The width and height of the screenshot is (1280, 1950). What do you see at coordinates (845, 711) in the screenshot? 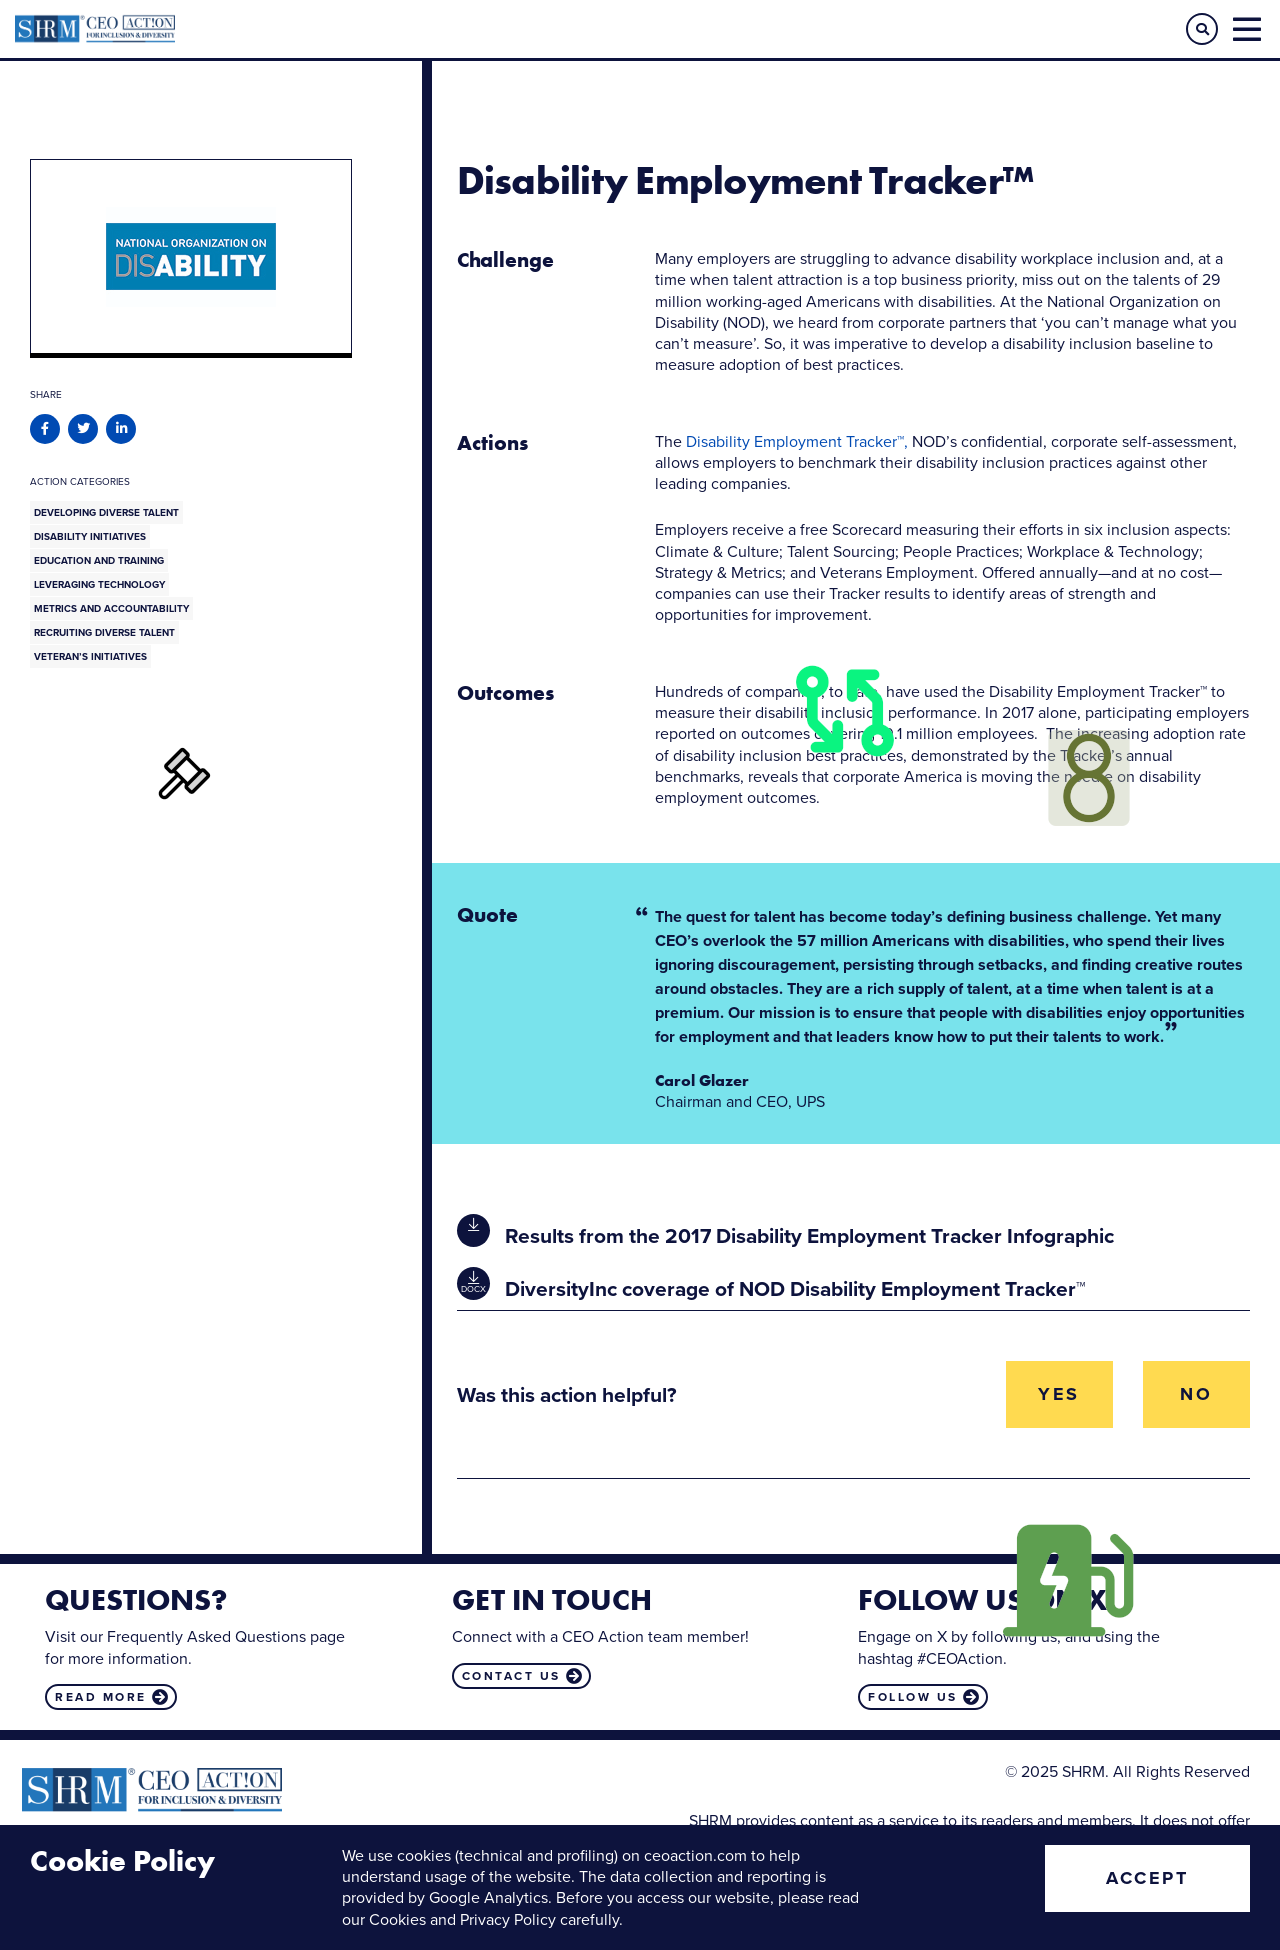
I see `view code differences between branches` at bounding box center [845, 711].